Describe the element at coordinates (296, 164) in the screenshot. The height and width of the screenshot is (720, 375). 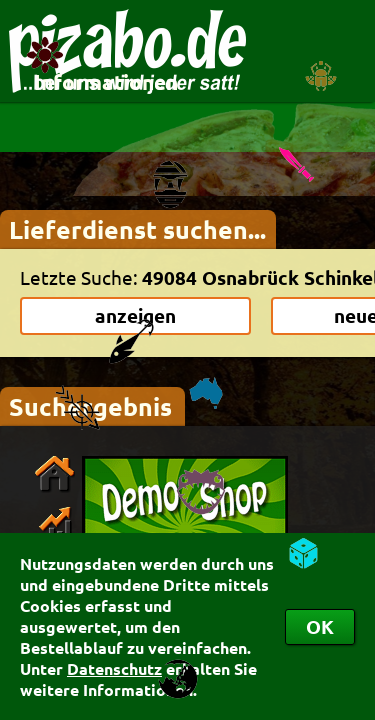
I see `equip a knife or melee weapon` at that location.